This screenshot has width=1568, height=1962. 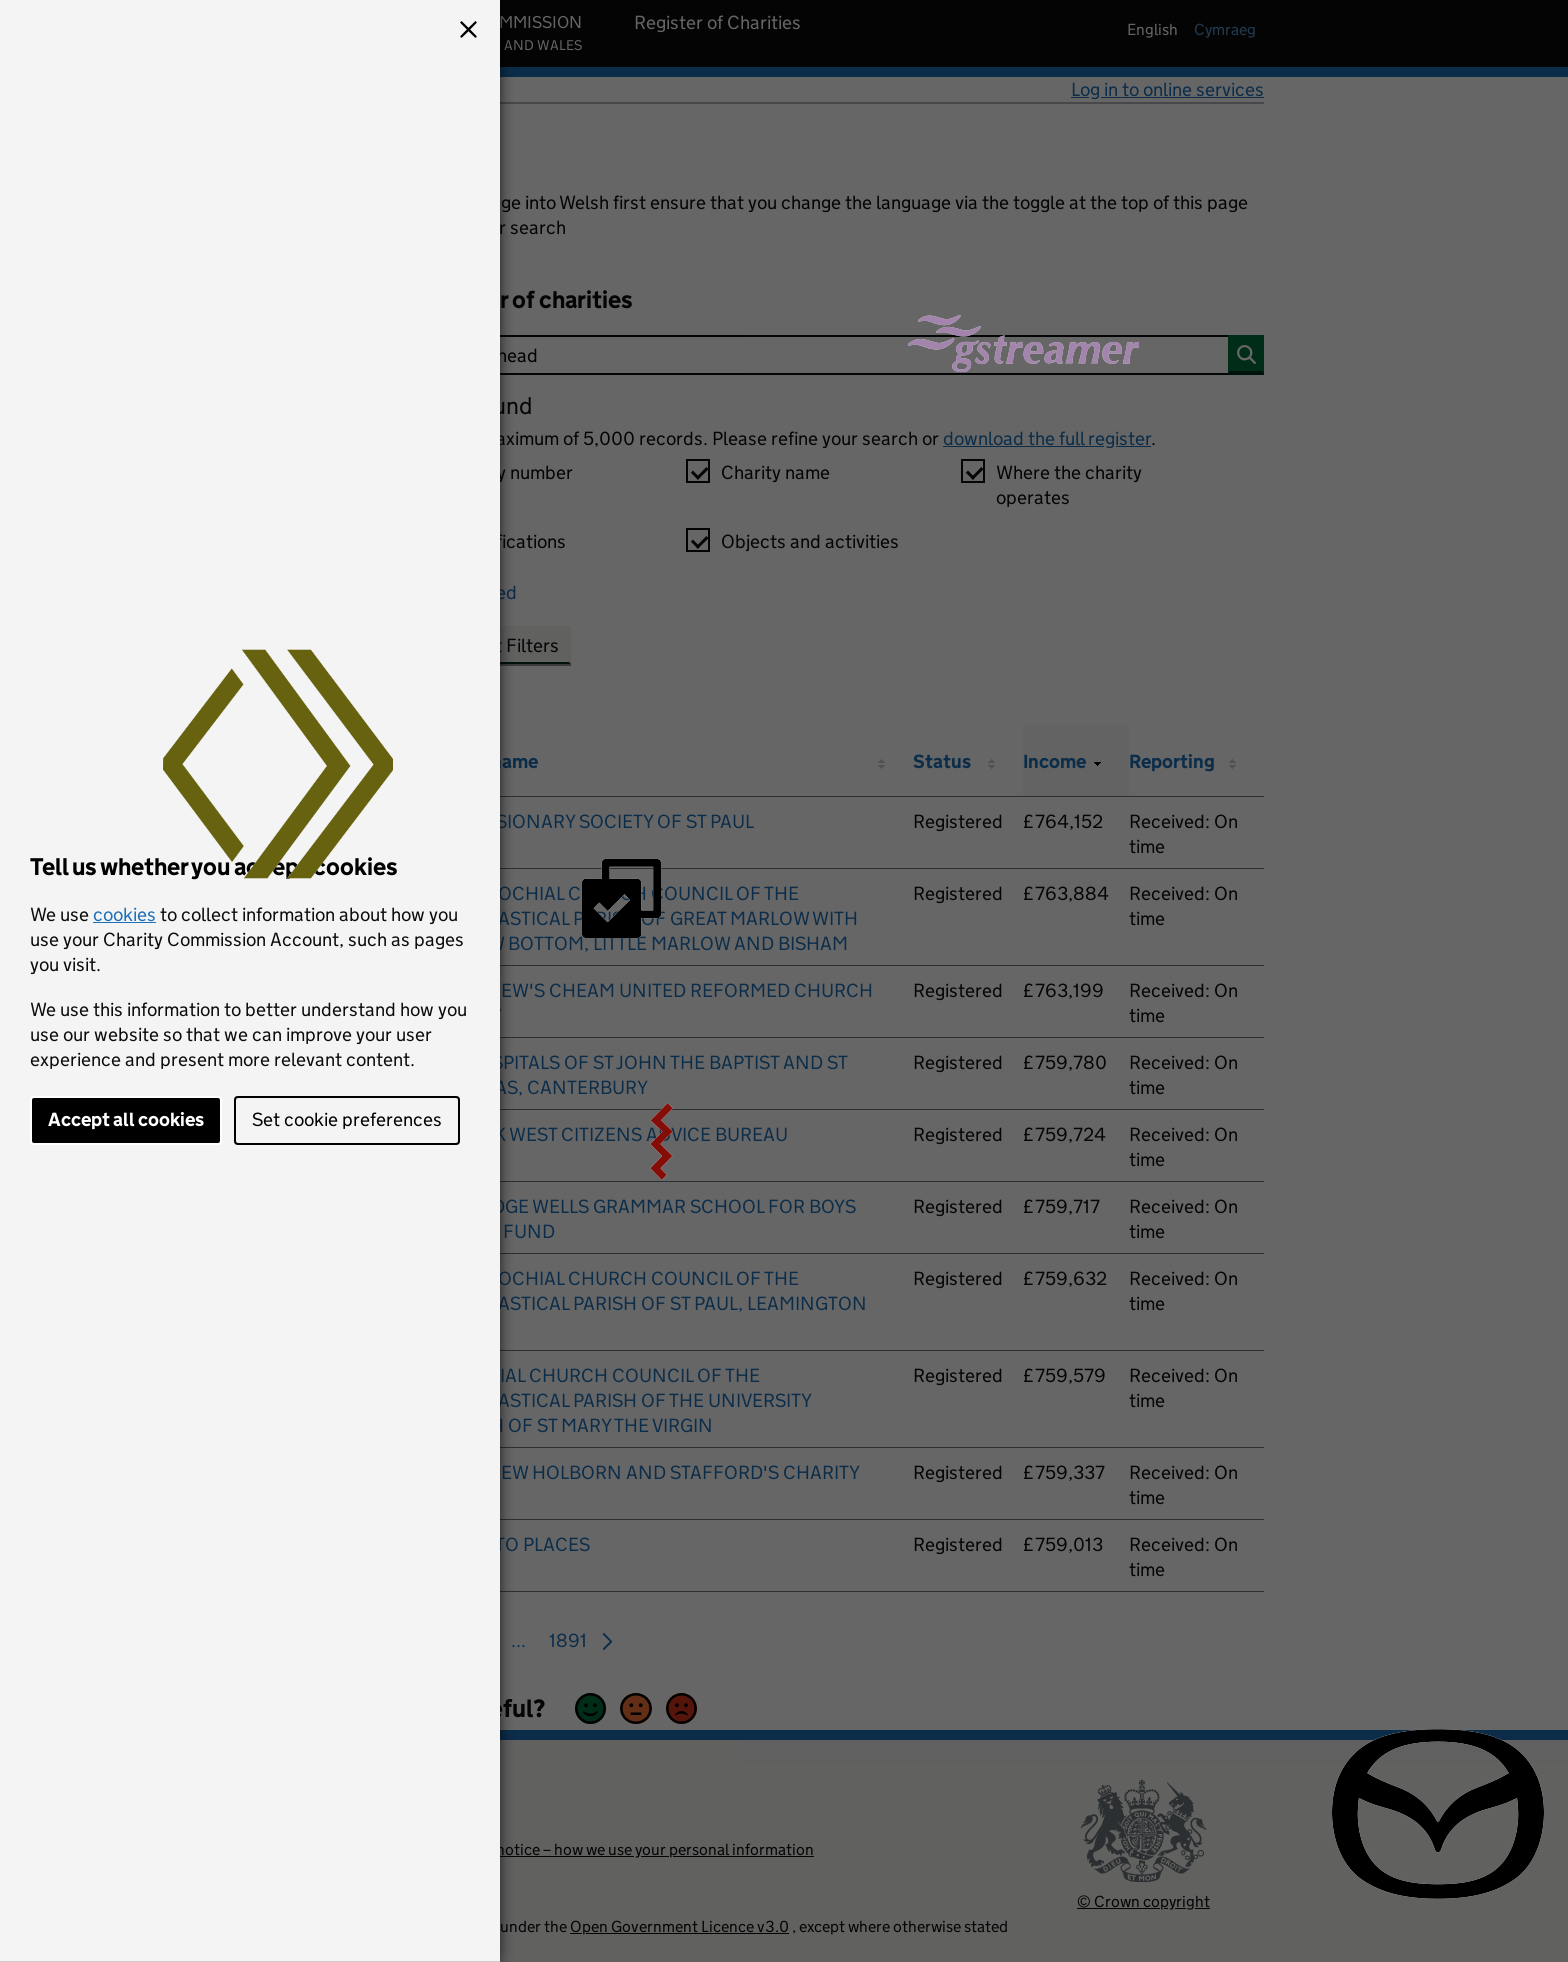 What do you see at coordinates (1438, 1814) in the screenshot?
I see `mazda brand logo` at bounding box center [1438, 1814].